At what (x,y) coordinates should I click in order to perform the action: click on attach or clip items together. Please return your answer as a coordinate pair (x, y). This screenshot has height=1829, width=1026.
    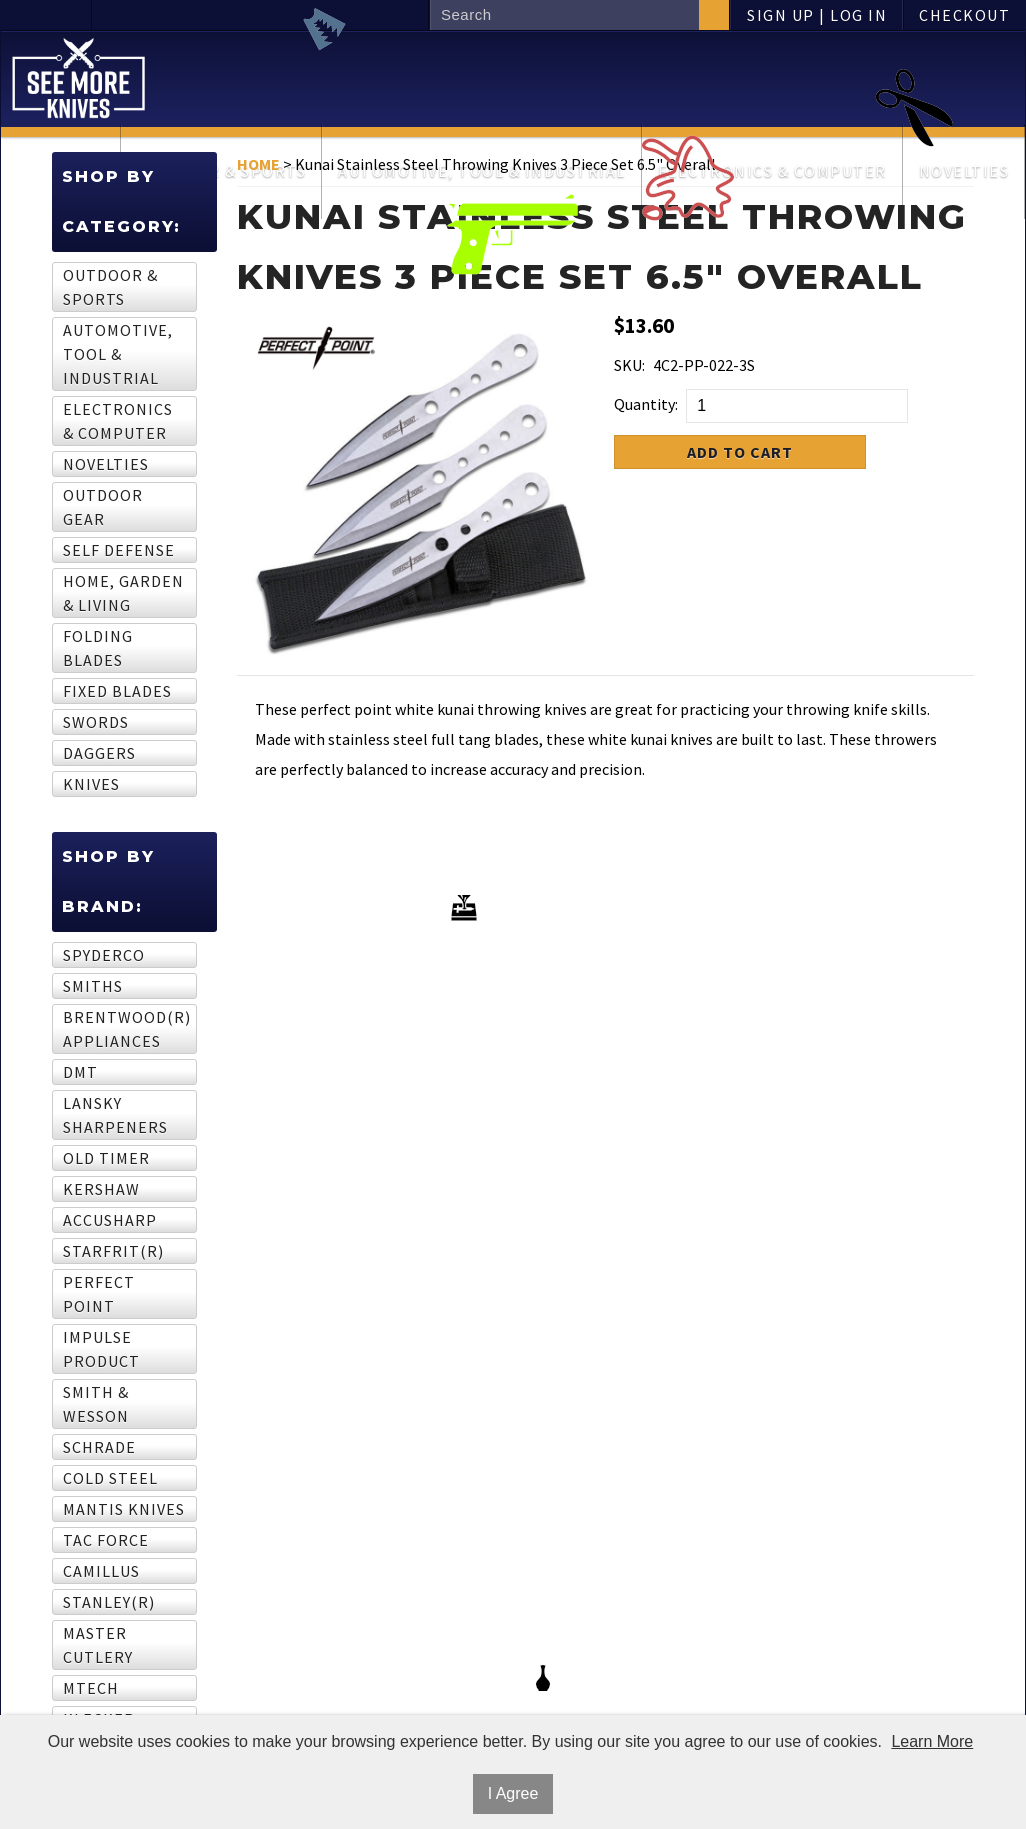
    Looking at the image, I should click on (324, 29).